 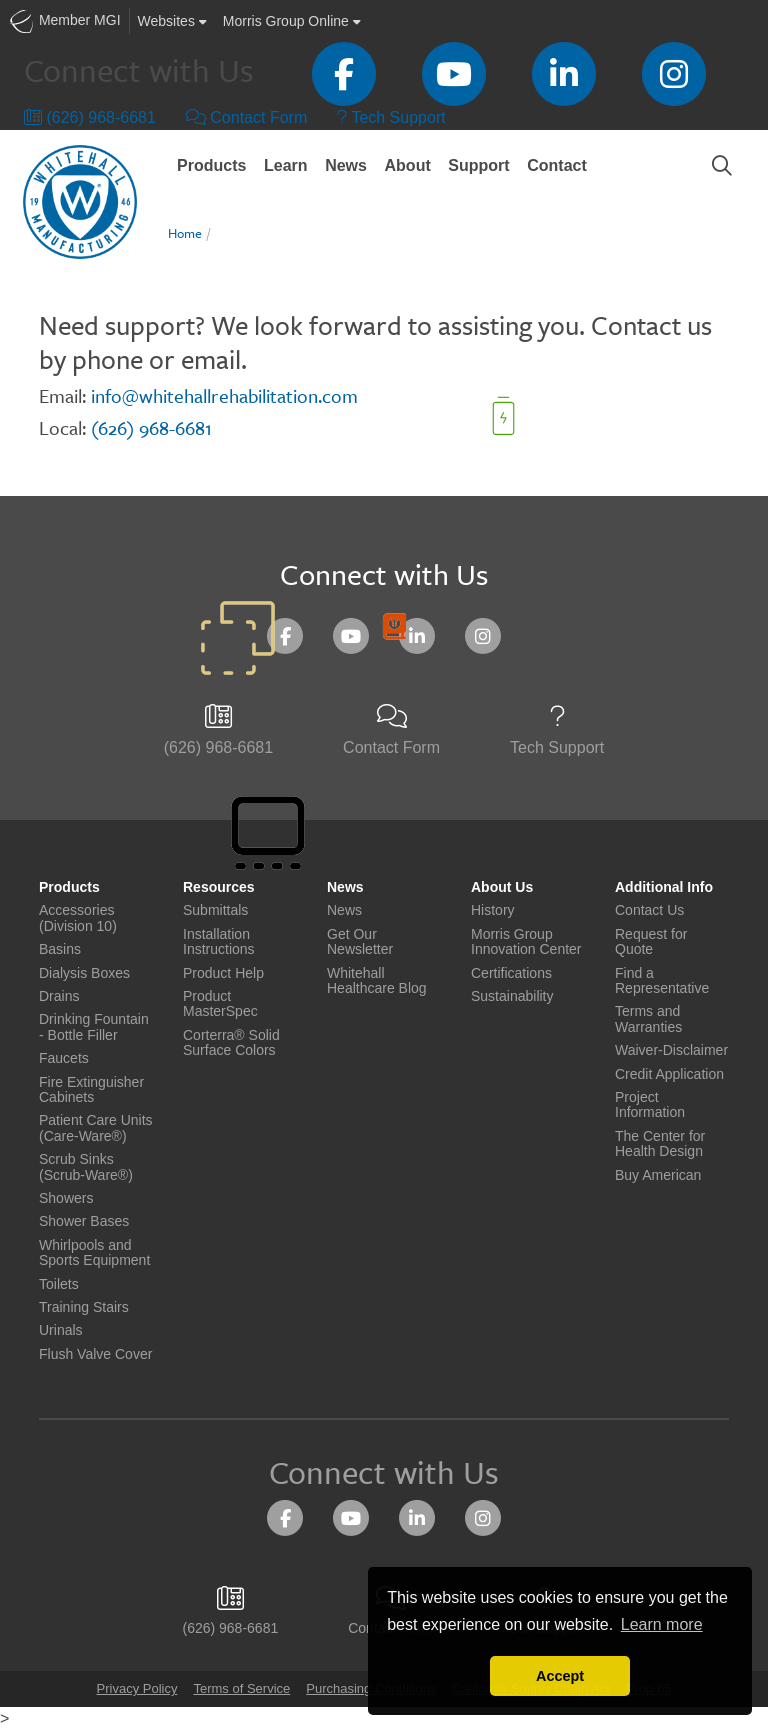 What do you see at coordinates (394, 626) in the screenshot?
I see `access the jedi archive or journal` at bounding box center [394, 626].